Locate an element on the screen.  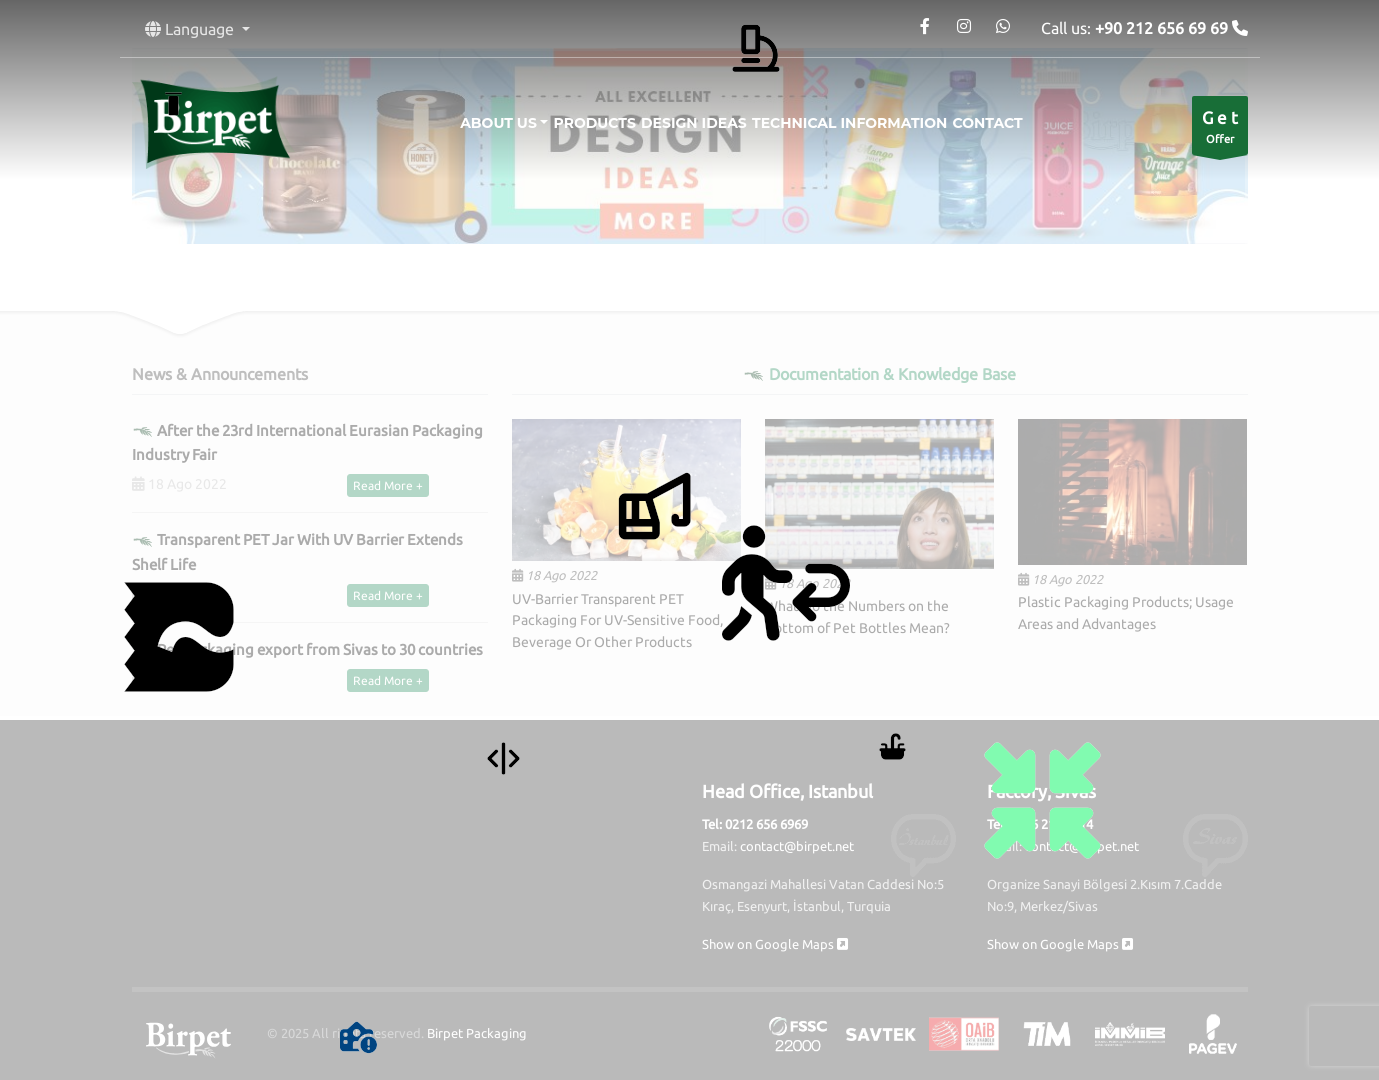
return to starting point of walking route is located at coordinates (786, 583).